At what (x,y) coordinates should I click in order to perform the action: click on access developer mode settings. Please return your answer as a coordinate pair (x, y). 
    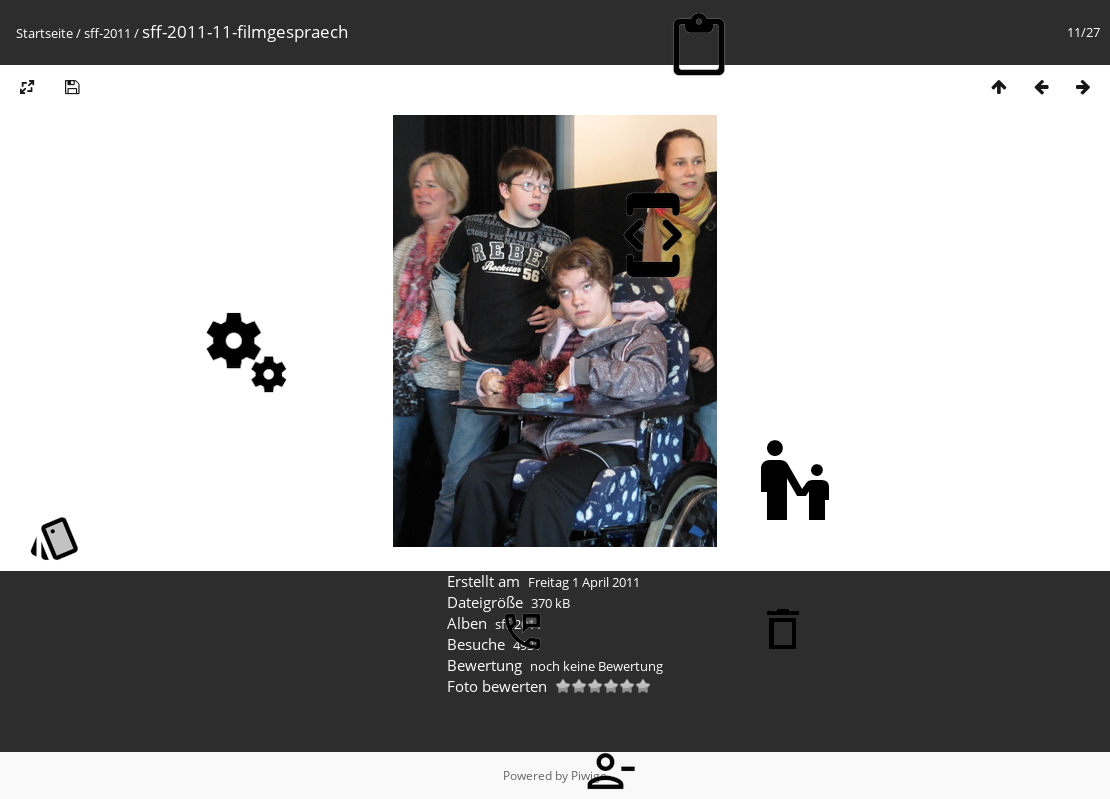
    Looking at the image, I should click on (653, 235).